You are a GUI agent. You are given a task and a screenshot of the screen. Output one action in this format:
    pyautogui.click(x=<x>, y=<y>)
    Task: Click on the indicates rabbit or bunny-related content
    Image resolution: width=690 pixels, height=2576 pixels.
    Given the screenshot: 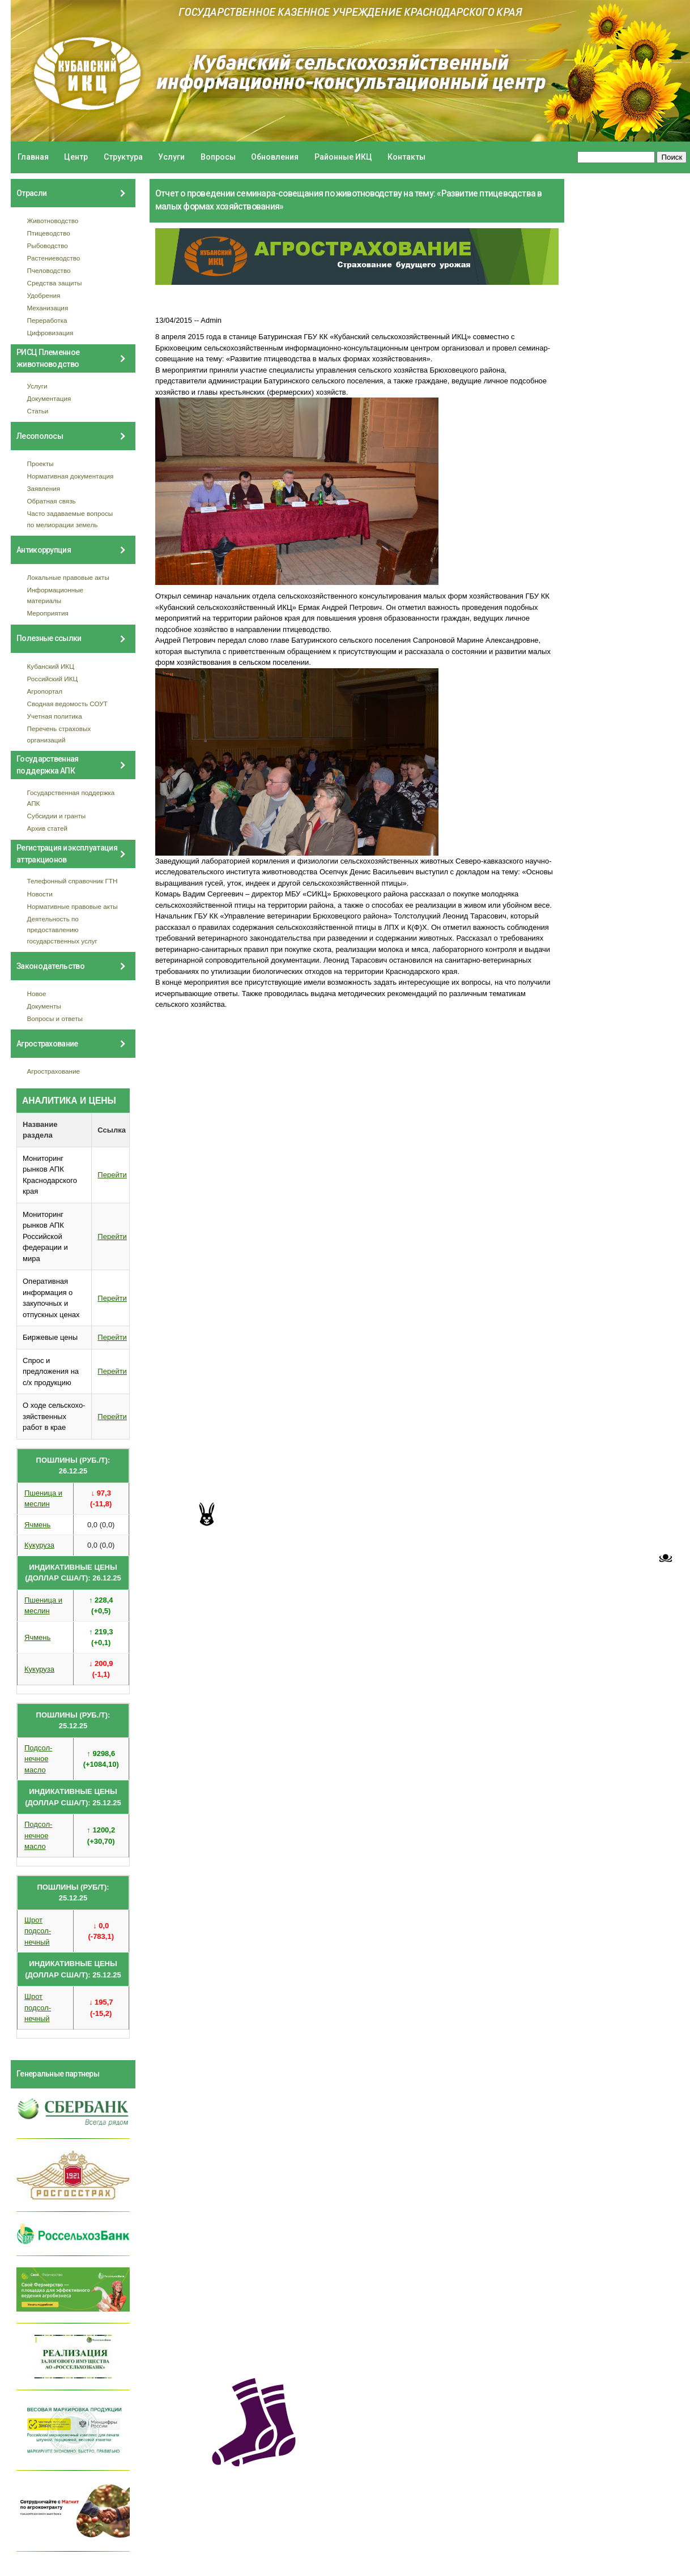 What is the action you would take?
    pyautogui.click(x=207, y=1514)
    